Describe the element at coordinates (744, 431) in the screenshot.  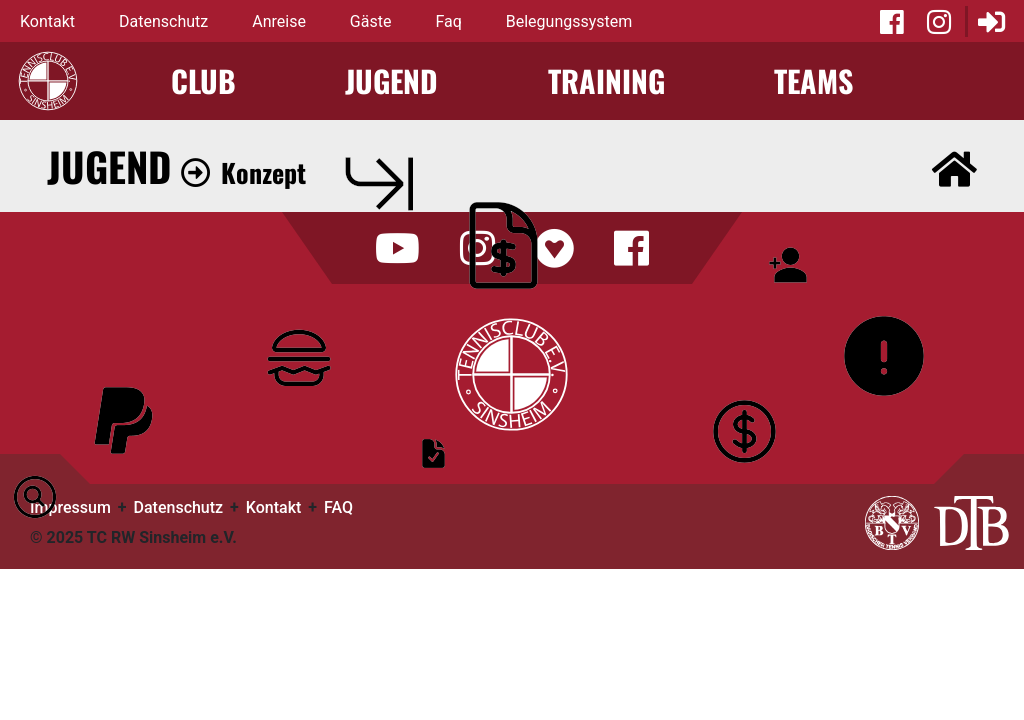
I see `view account balance or financial information` at that location.